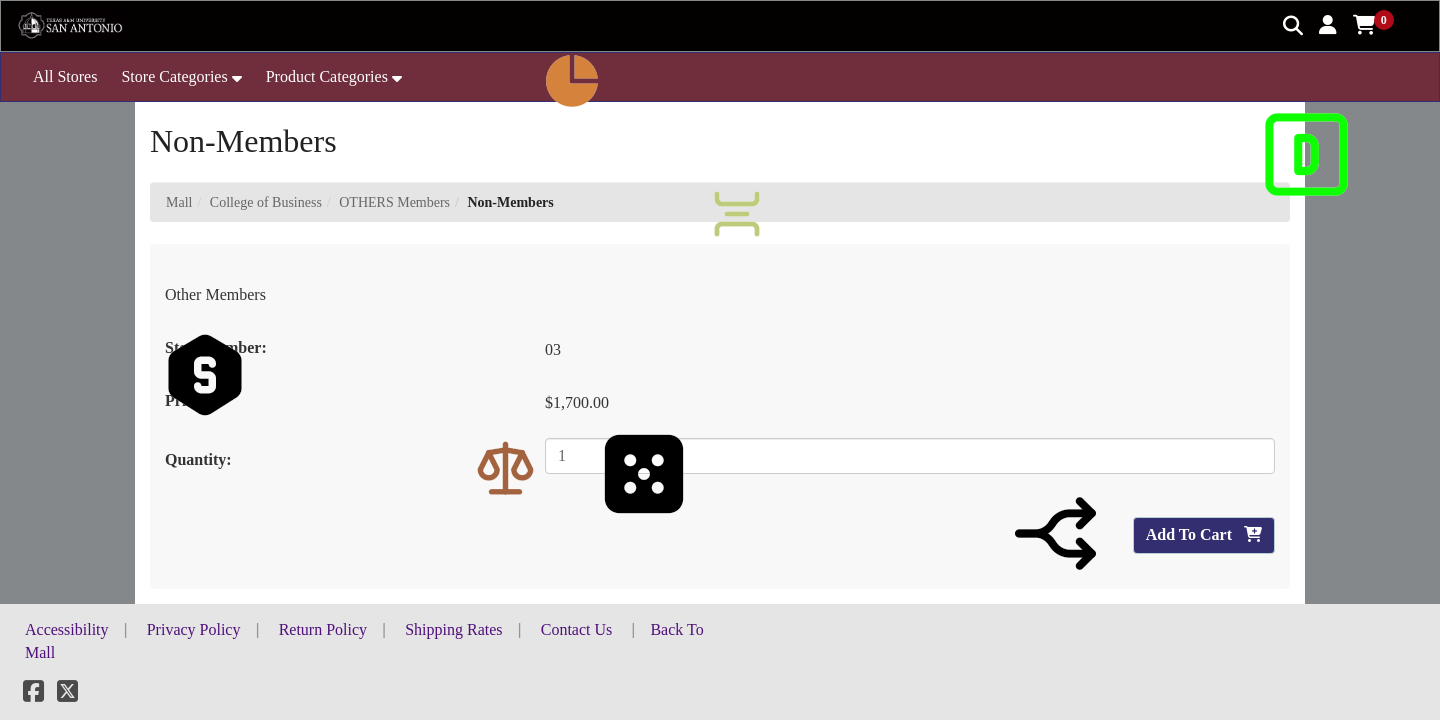 The width and height of the screenshot is (1440, 720). I want to click on view pie chart analytics, so click(572, 81).